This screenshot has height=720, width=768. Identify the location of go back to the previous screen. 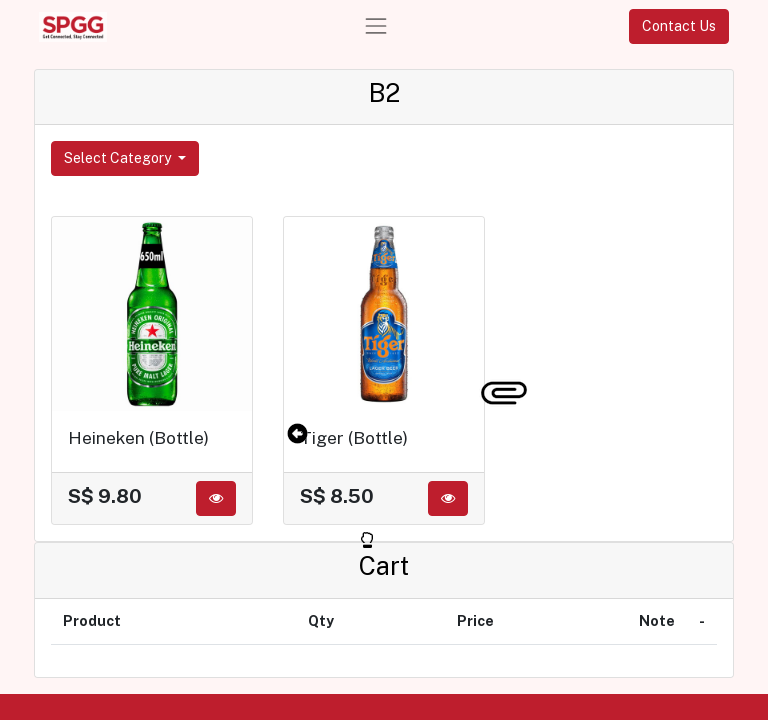
(297, 433).